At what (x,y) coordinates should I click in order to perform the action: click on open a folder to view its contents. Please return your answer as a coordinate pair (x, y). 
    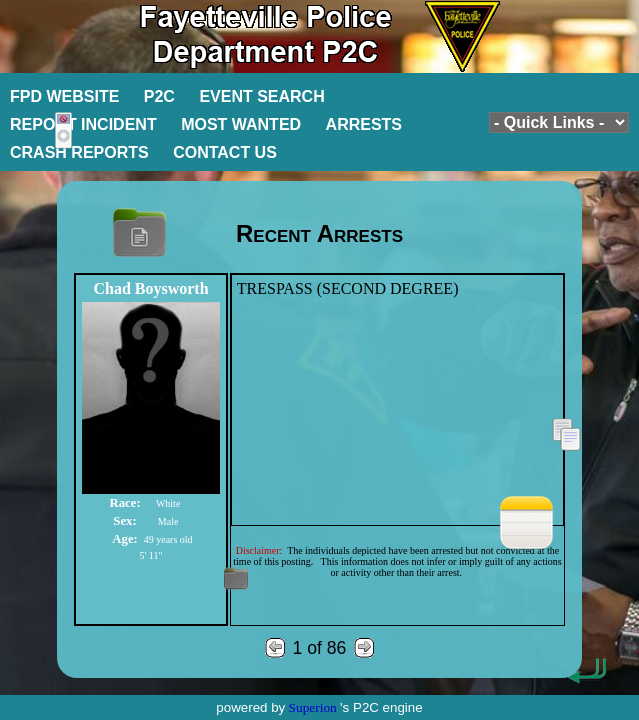
    Looking at the image, I should click on (236, 578).